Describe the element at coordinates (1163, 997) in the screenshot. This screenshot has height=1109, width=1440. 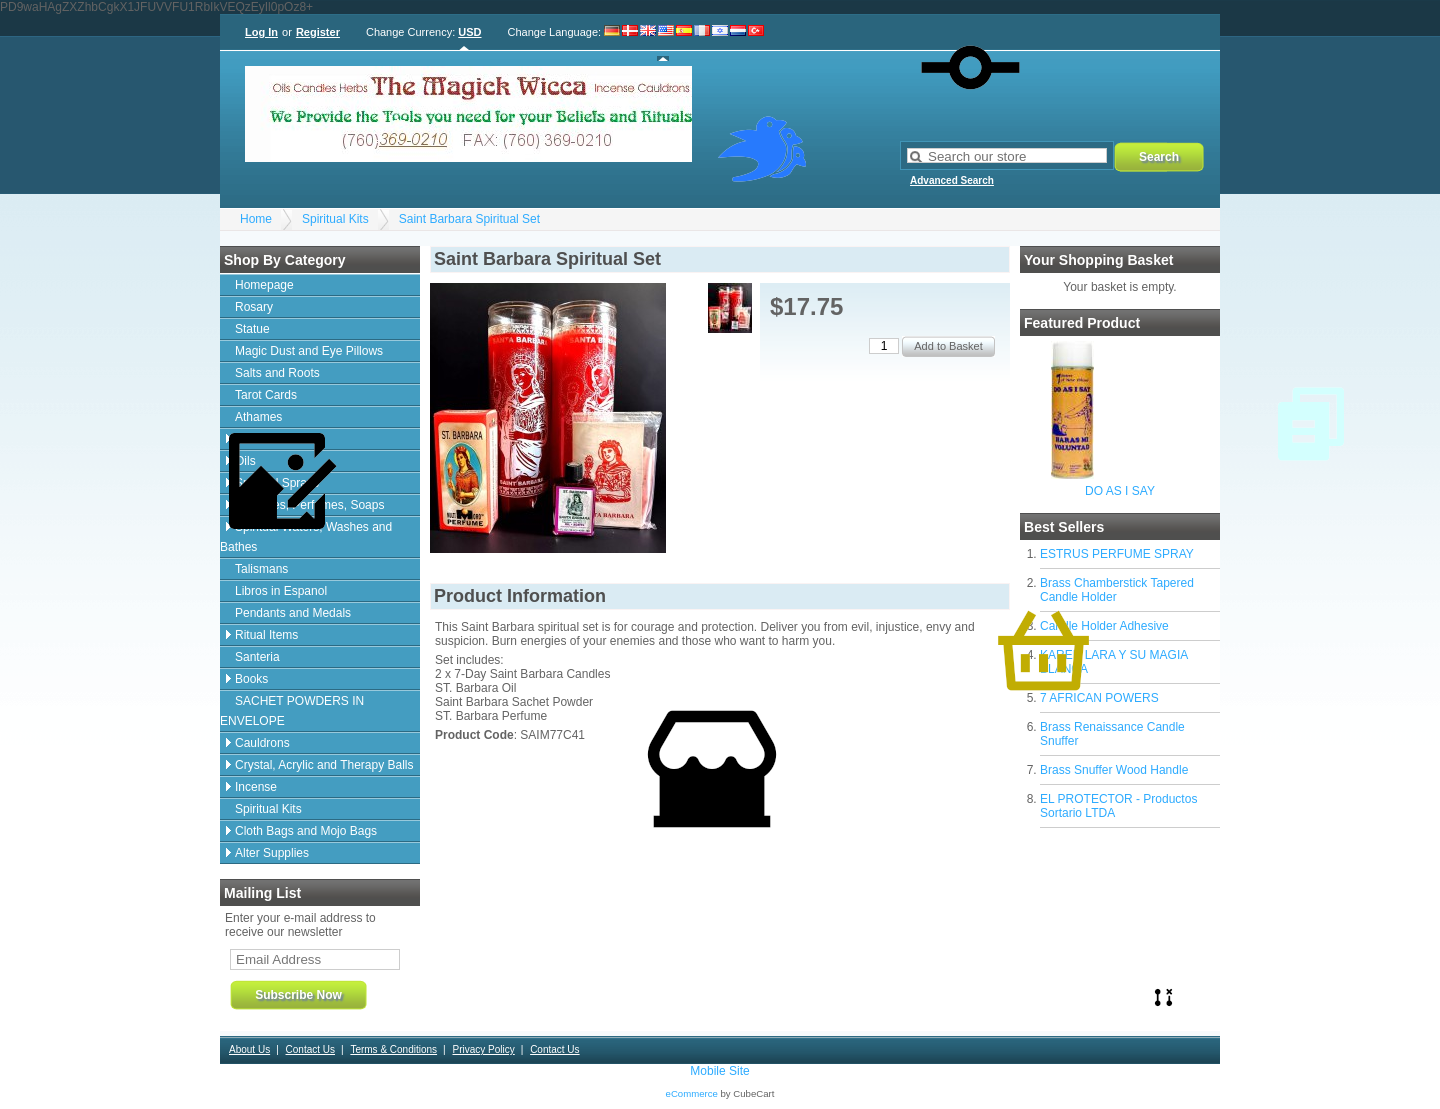
I see `close or reject a pull request` at that location.